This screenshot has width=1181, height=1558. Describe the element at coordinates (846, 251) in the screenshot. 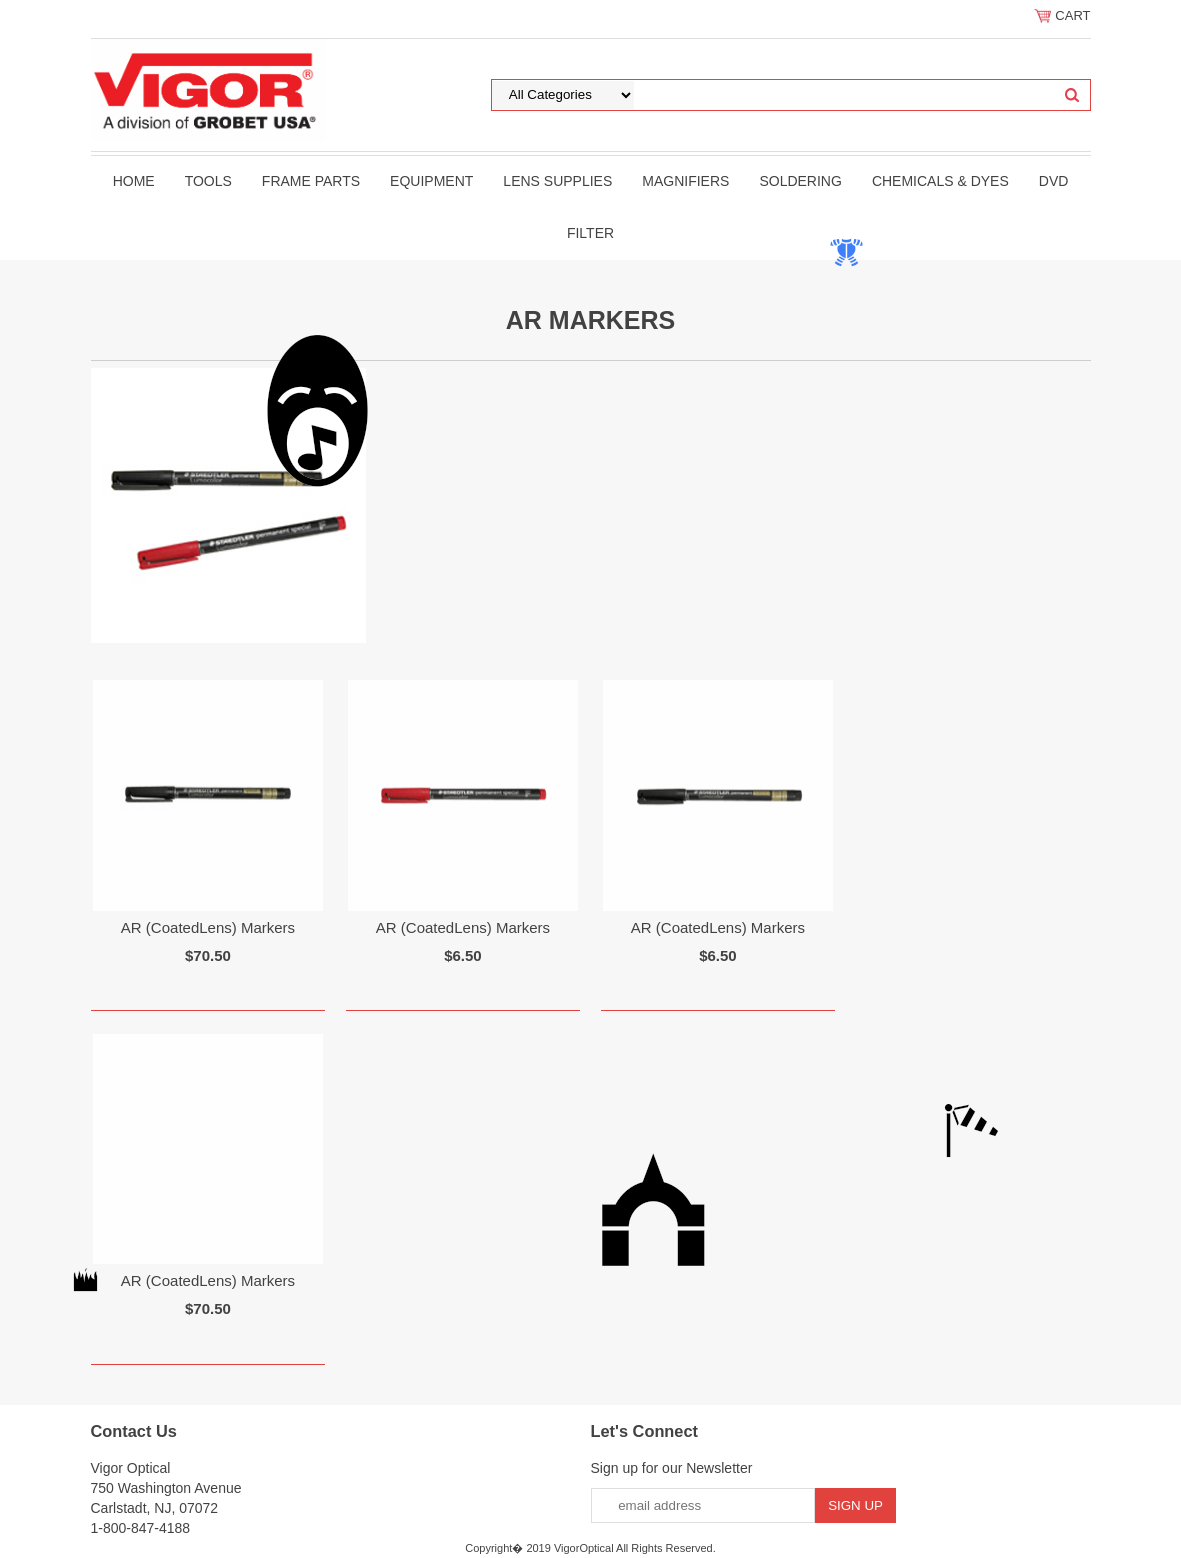

I see `equip armor or defensive gear` at that location.